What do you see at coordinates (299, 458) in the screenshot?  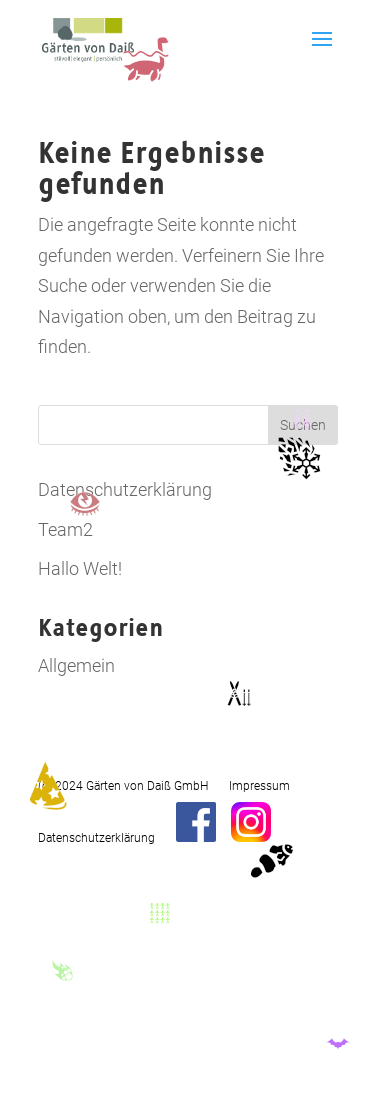 I see `cast ice or frost spell` at bounding box center [299, 458].